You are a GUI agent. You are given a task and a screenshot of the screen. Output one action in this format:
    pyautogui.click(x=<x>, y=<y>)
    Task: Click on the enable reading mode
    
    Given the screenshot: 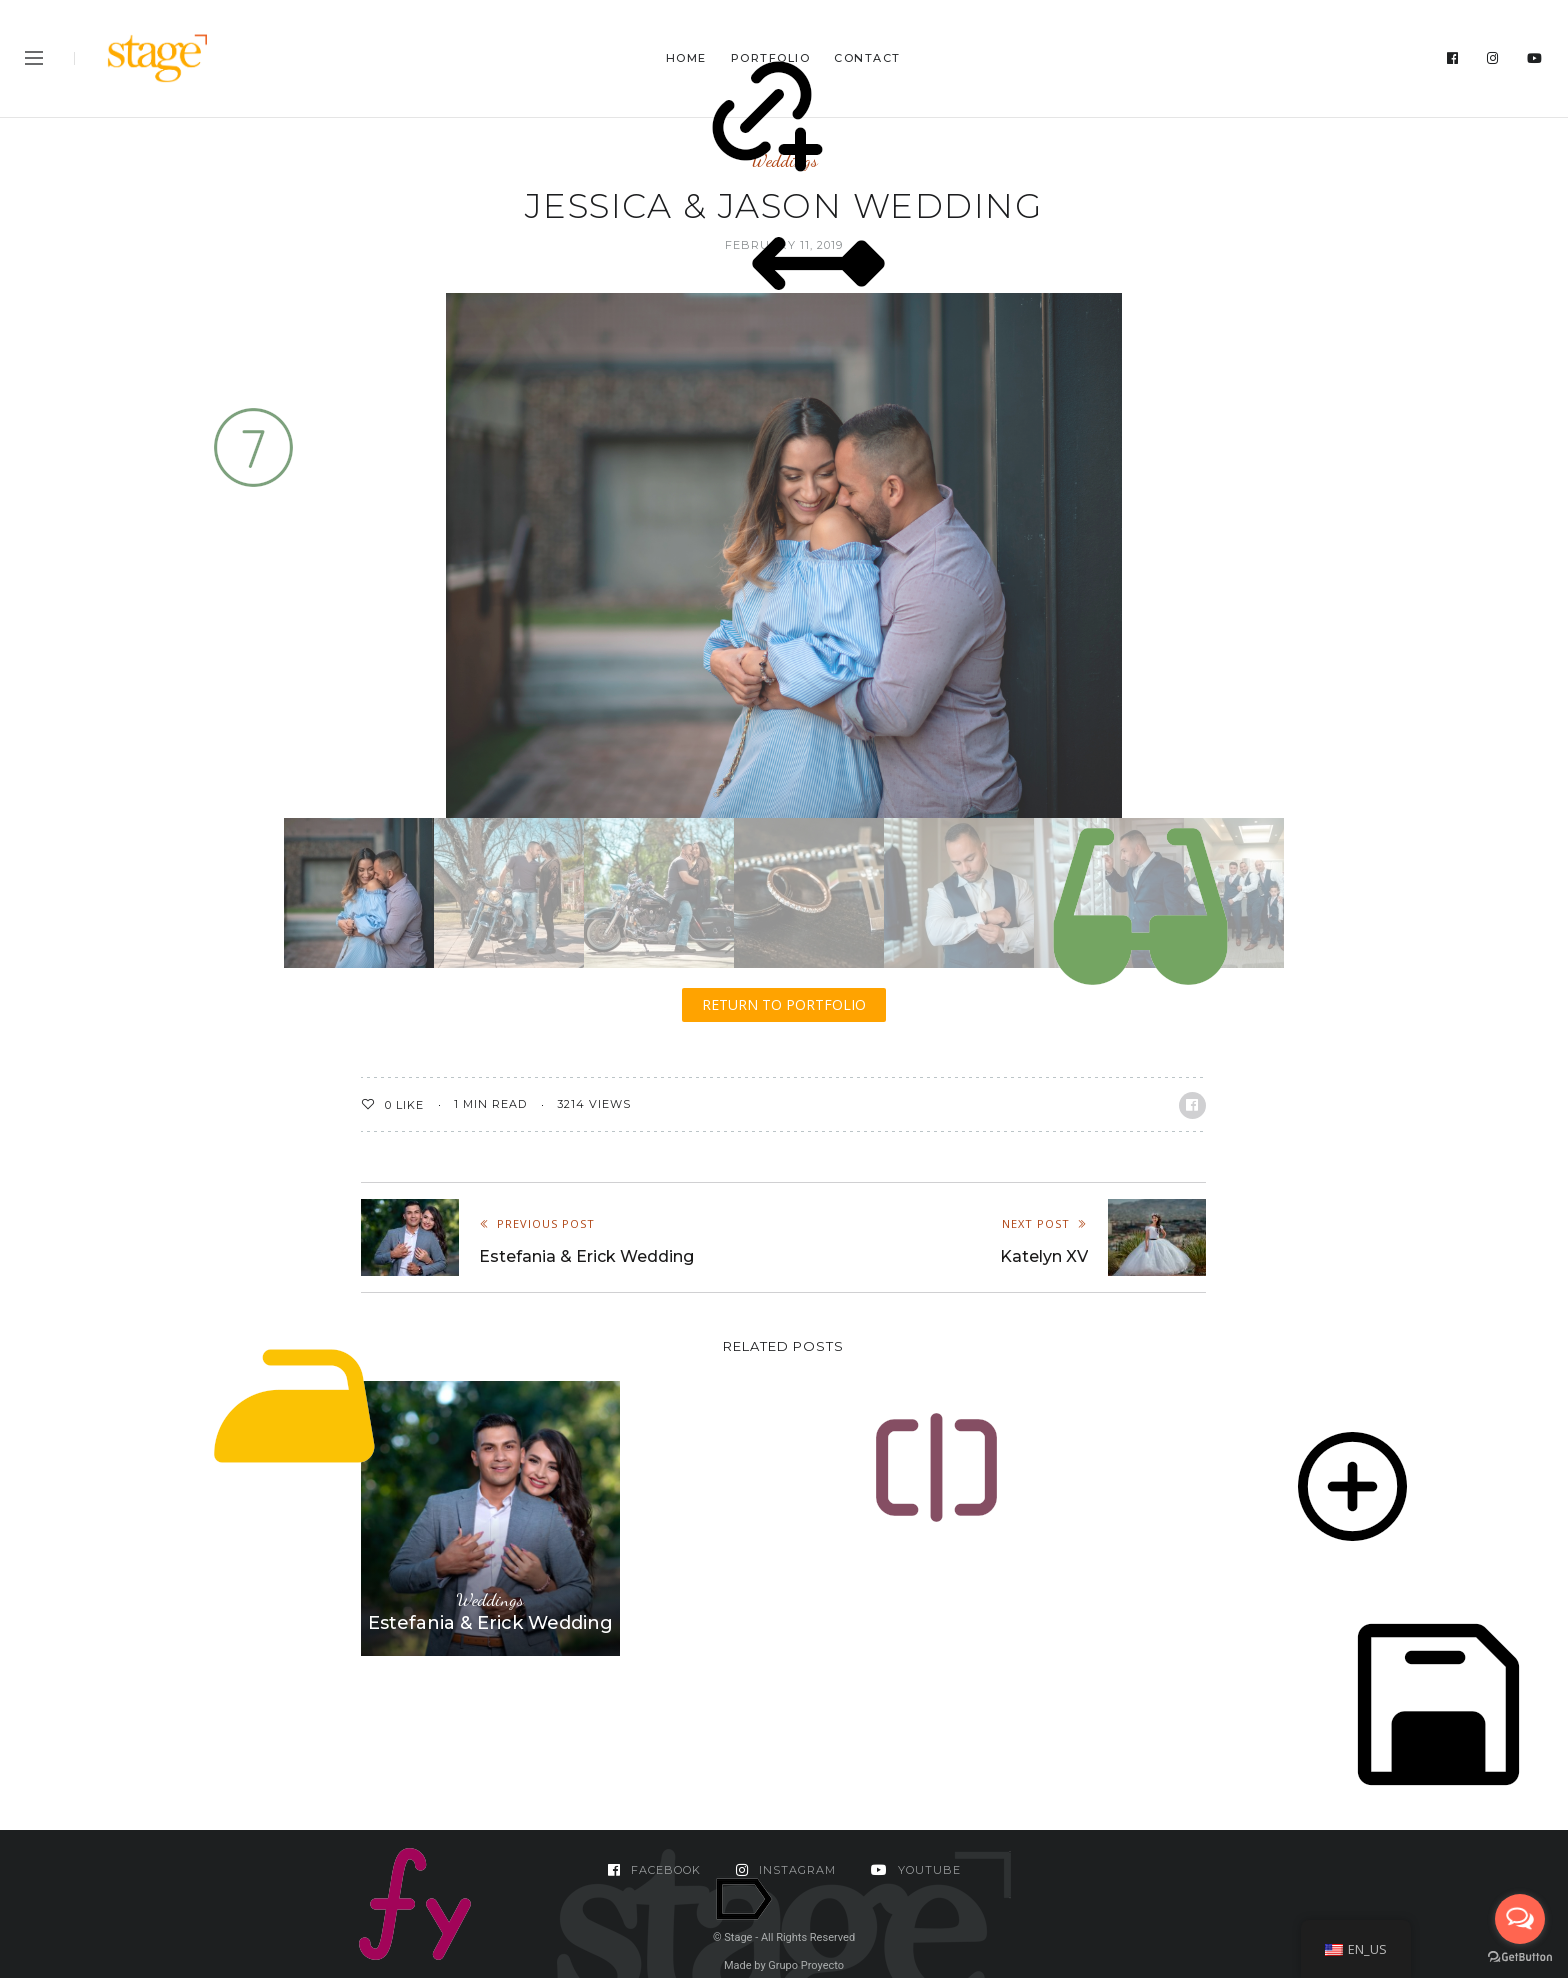 What is the action you would take?
    pyautogui.click(x=1140, y=906)
    